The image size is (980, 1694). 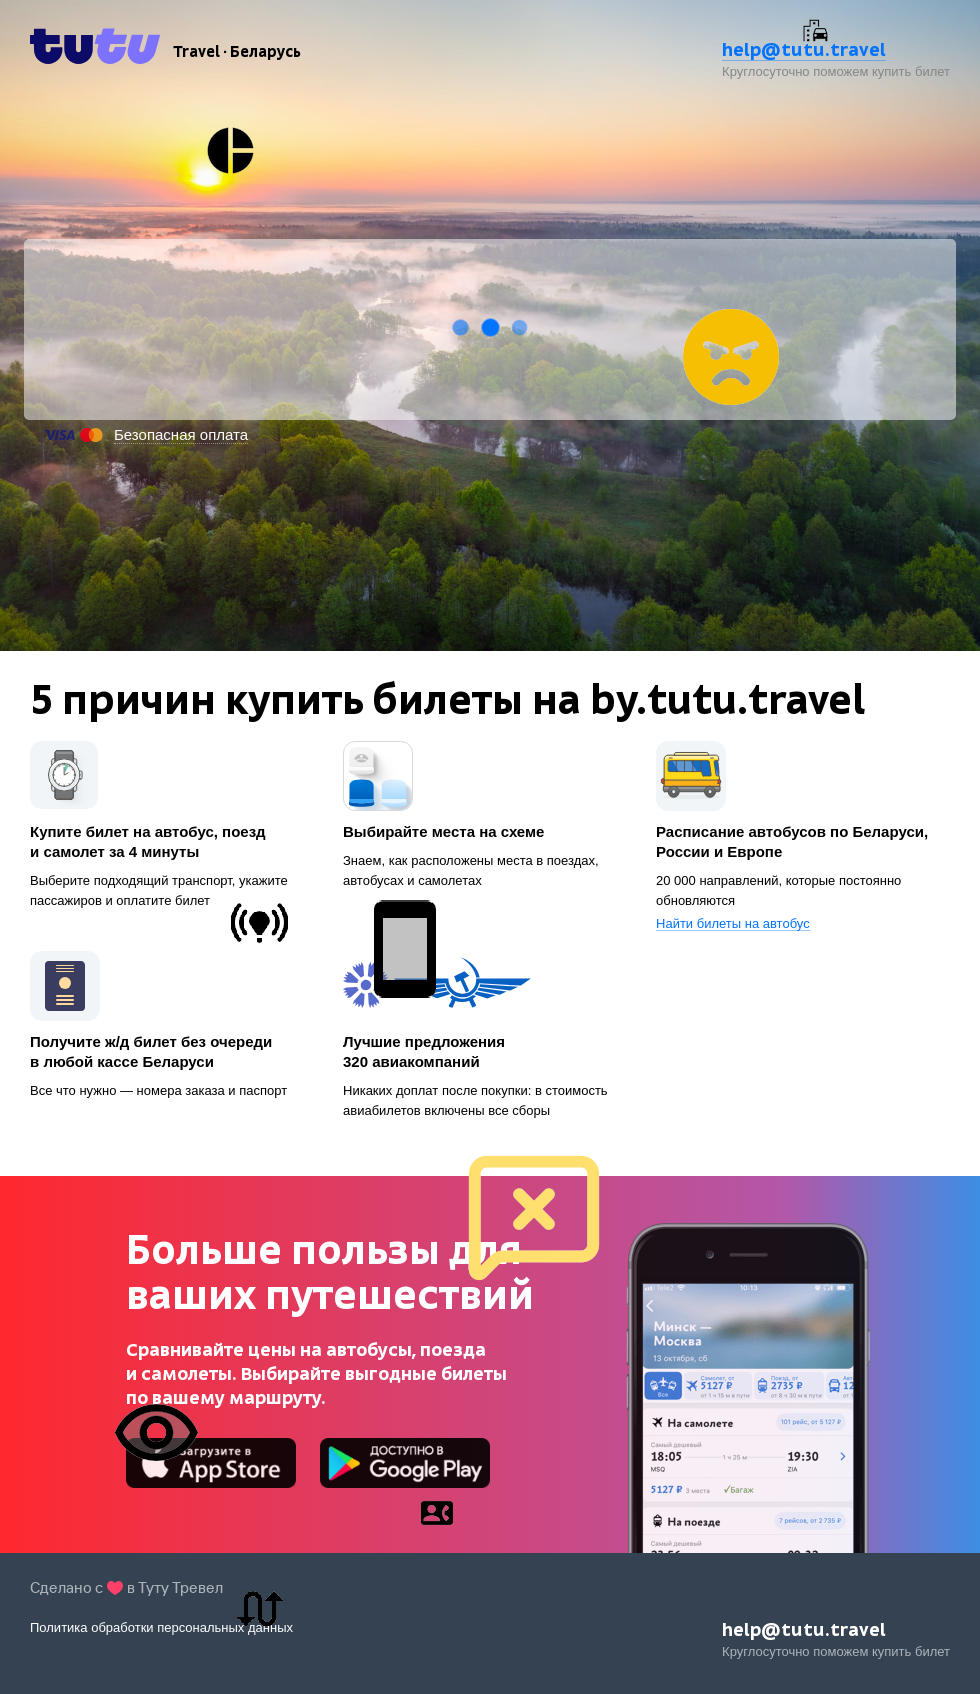 I want to click on toggle password visibility, so click(x=156, y=1432).